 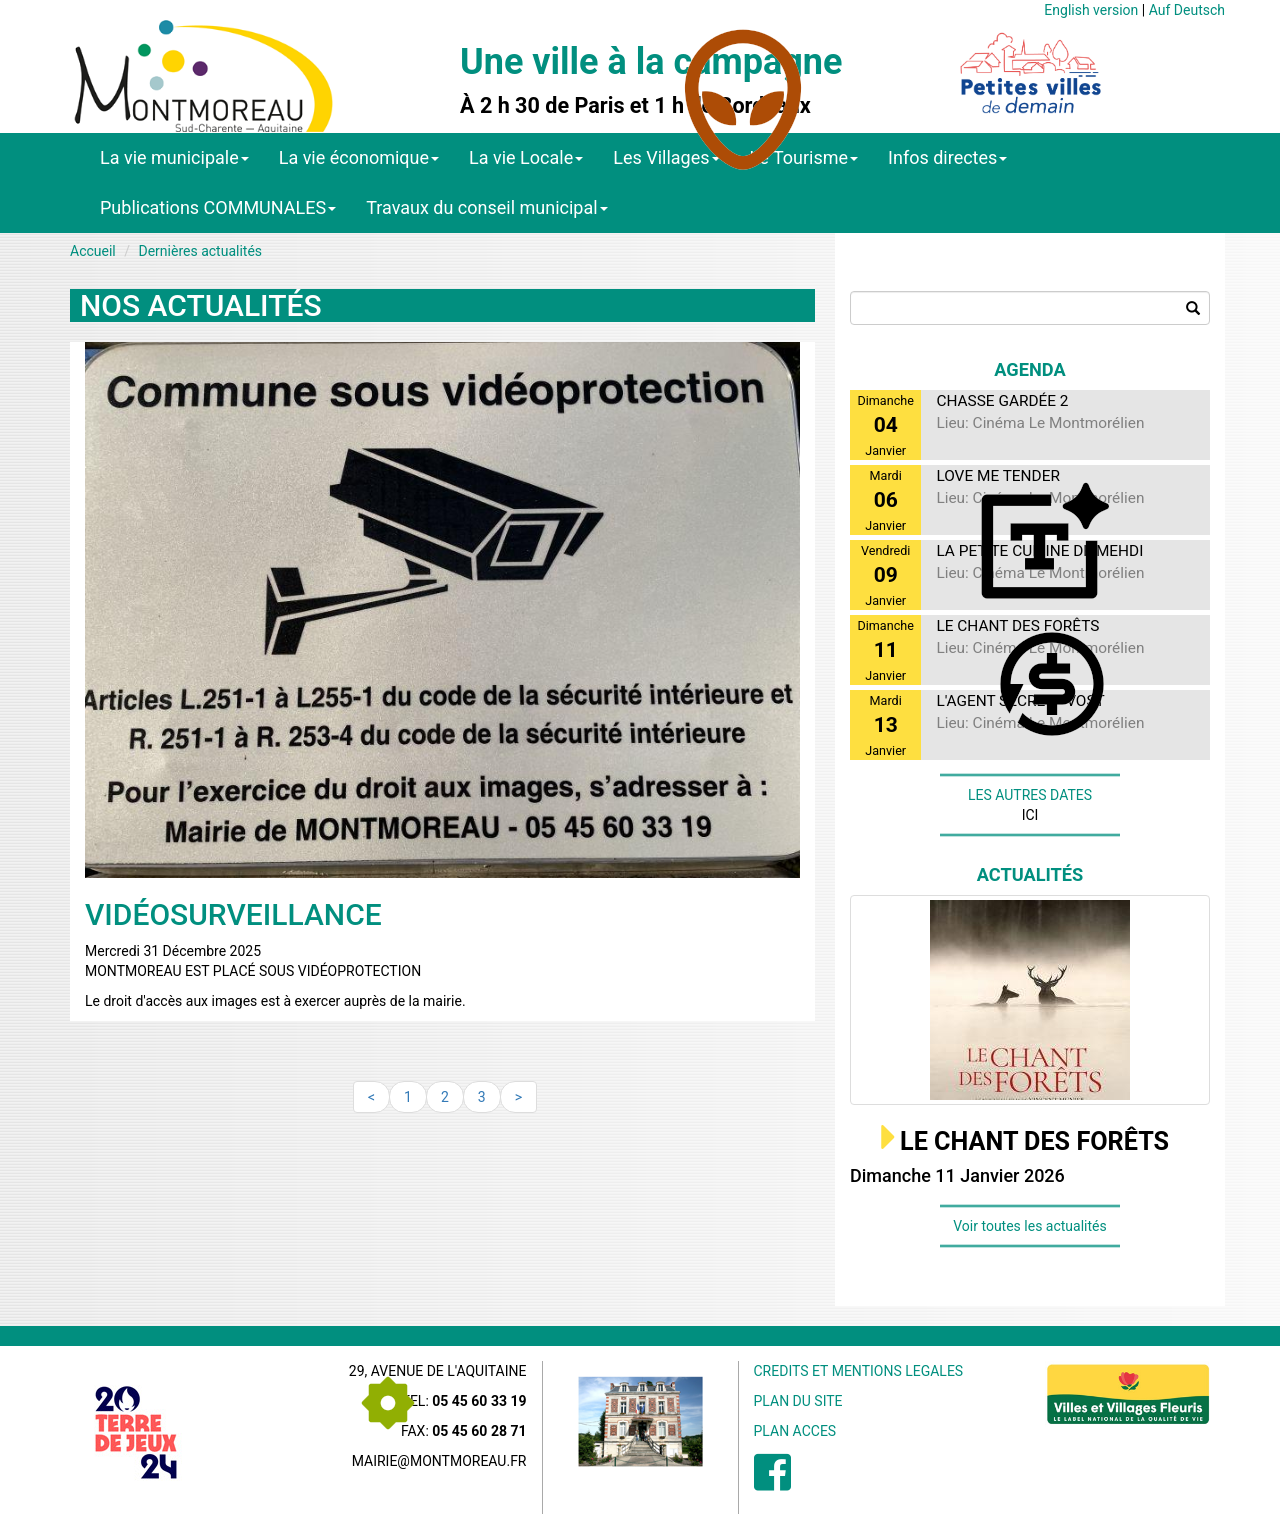 I want to click on request a refund for a purchase, so click(x=1052, y=684).